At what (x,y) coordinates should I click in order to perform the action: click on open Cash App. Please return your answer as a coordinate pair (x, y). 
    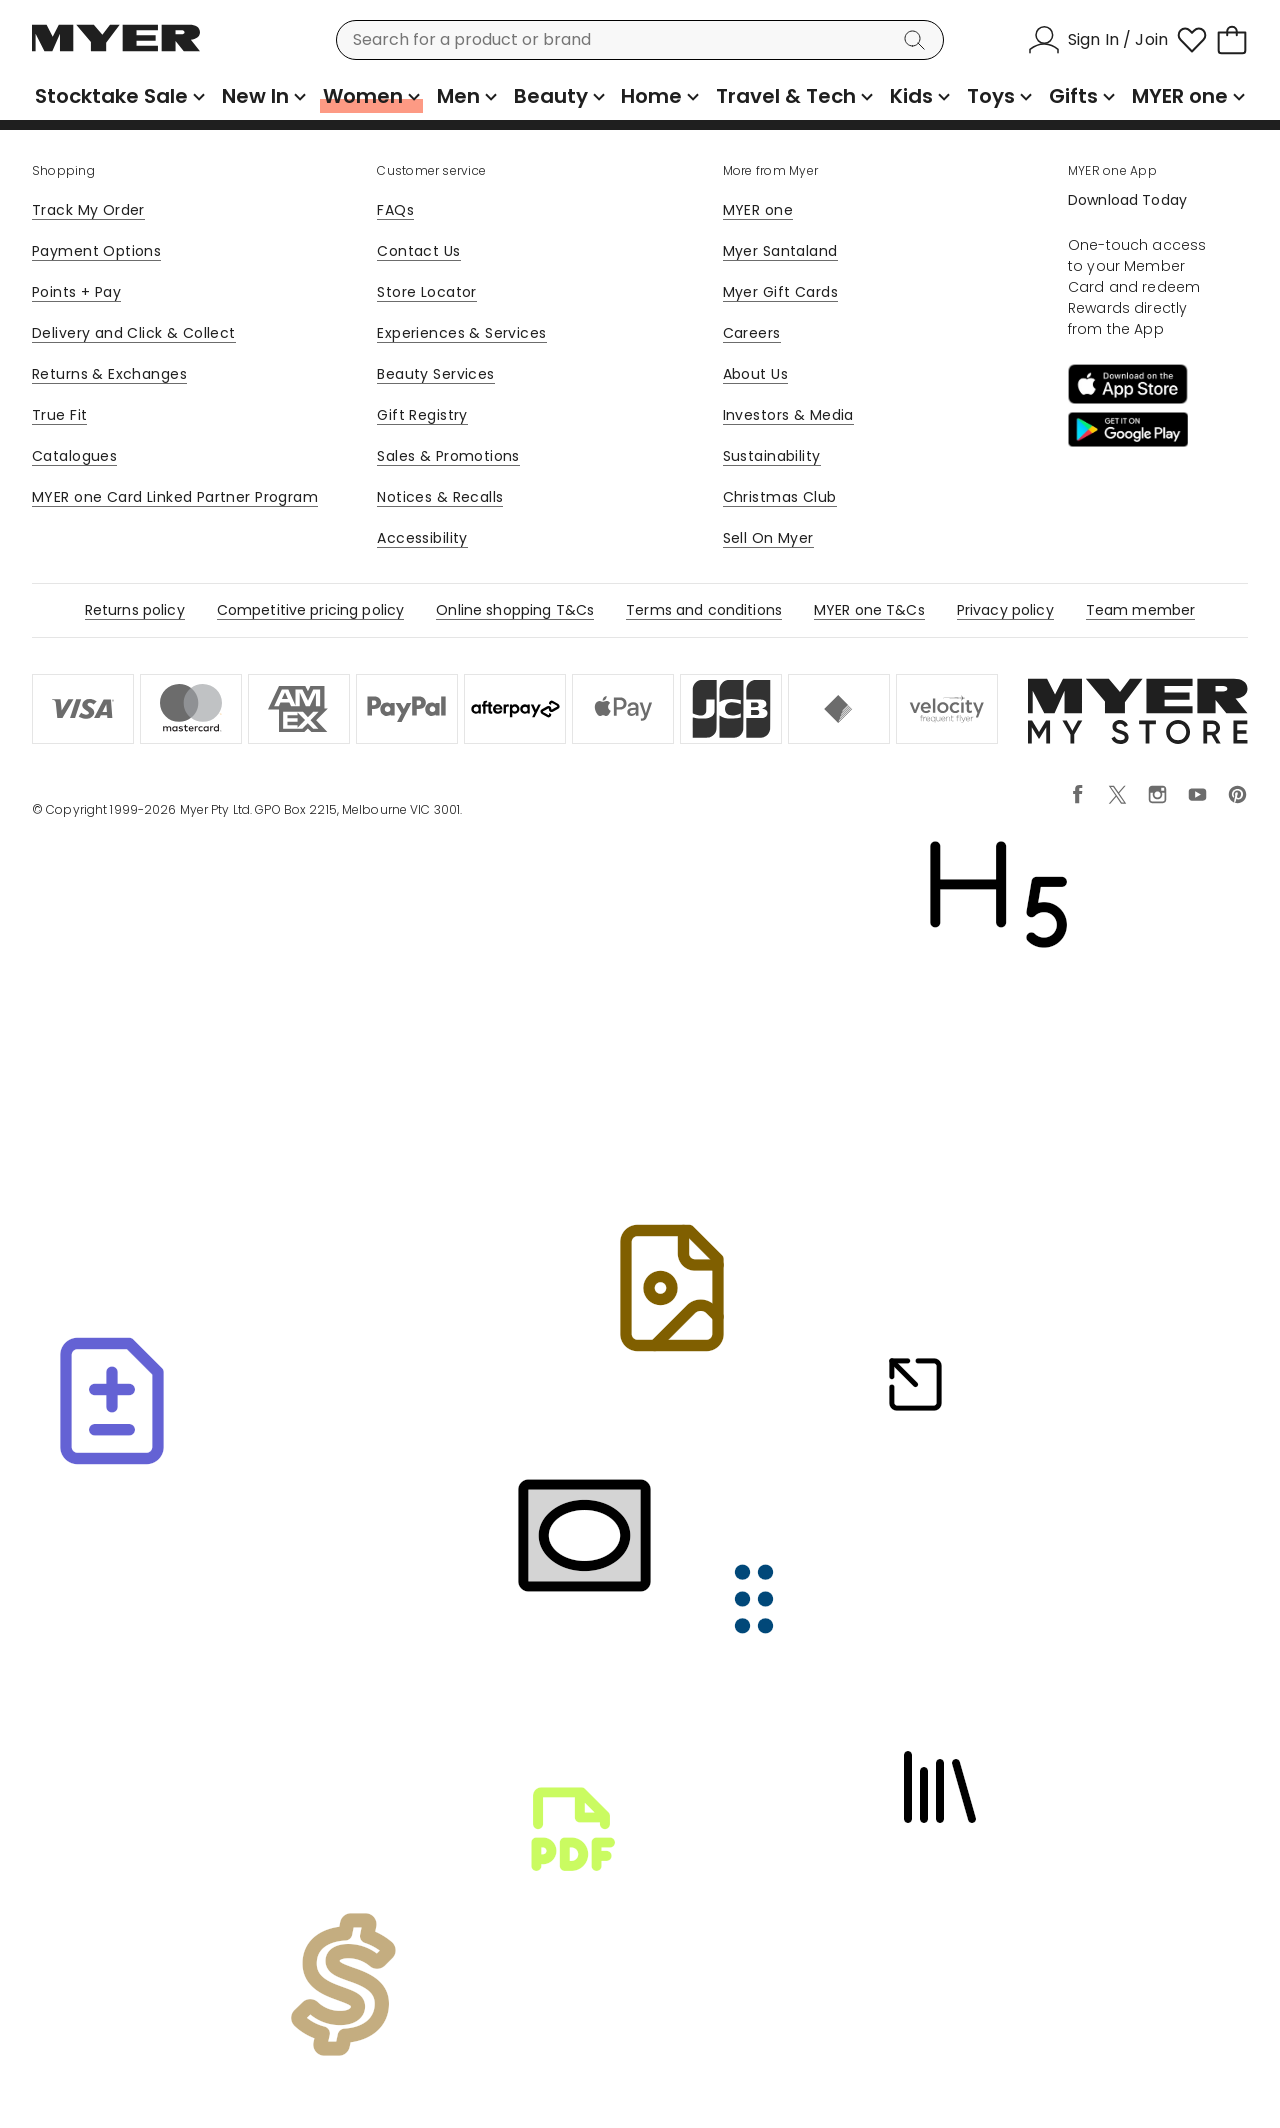
    Looking at the image, I should click on (343, 1984).